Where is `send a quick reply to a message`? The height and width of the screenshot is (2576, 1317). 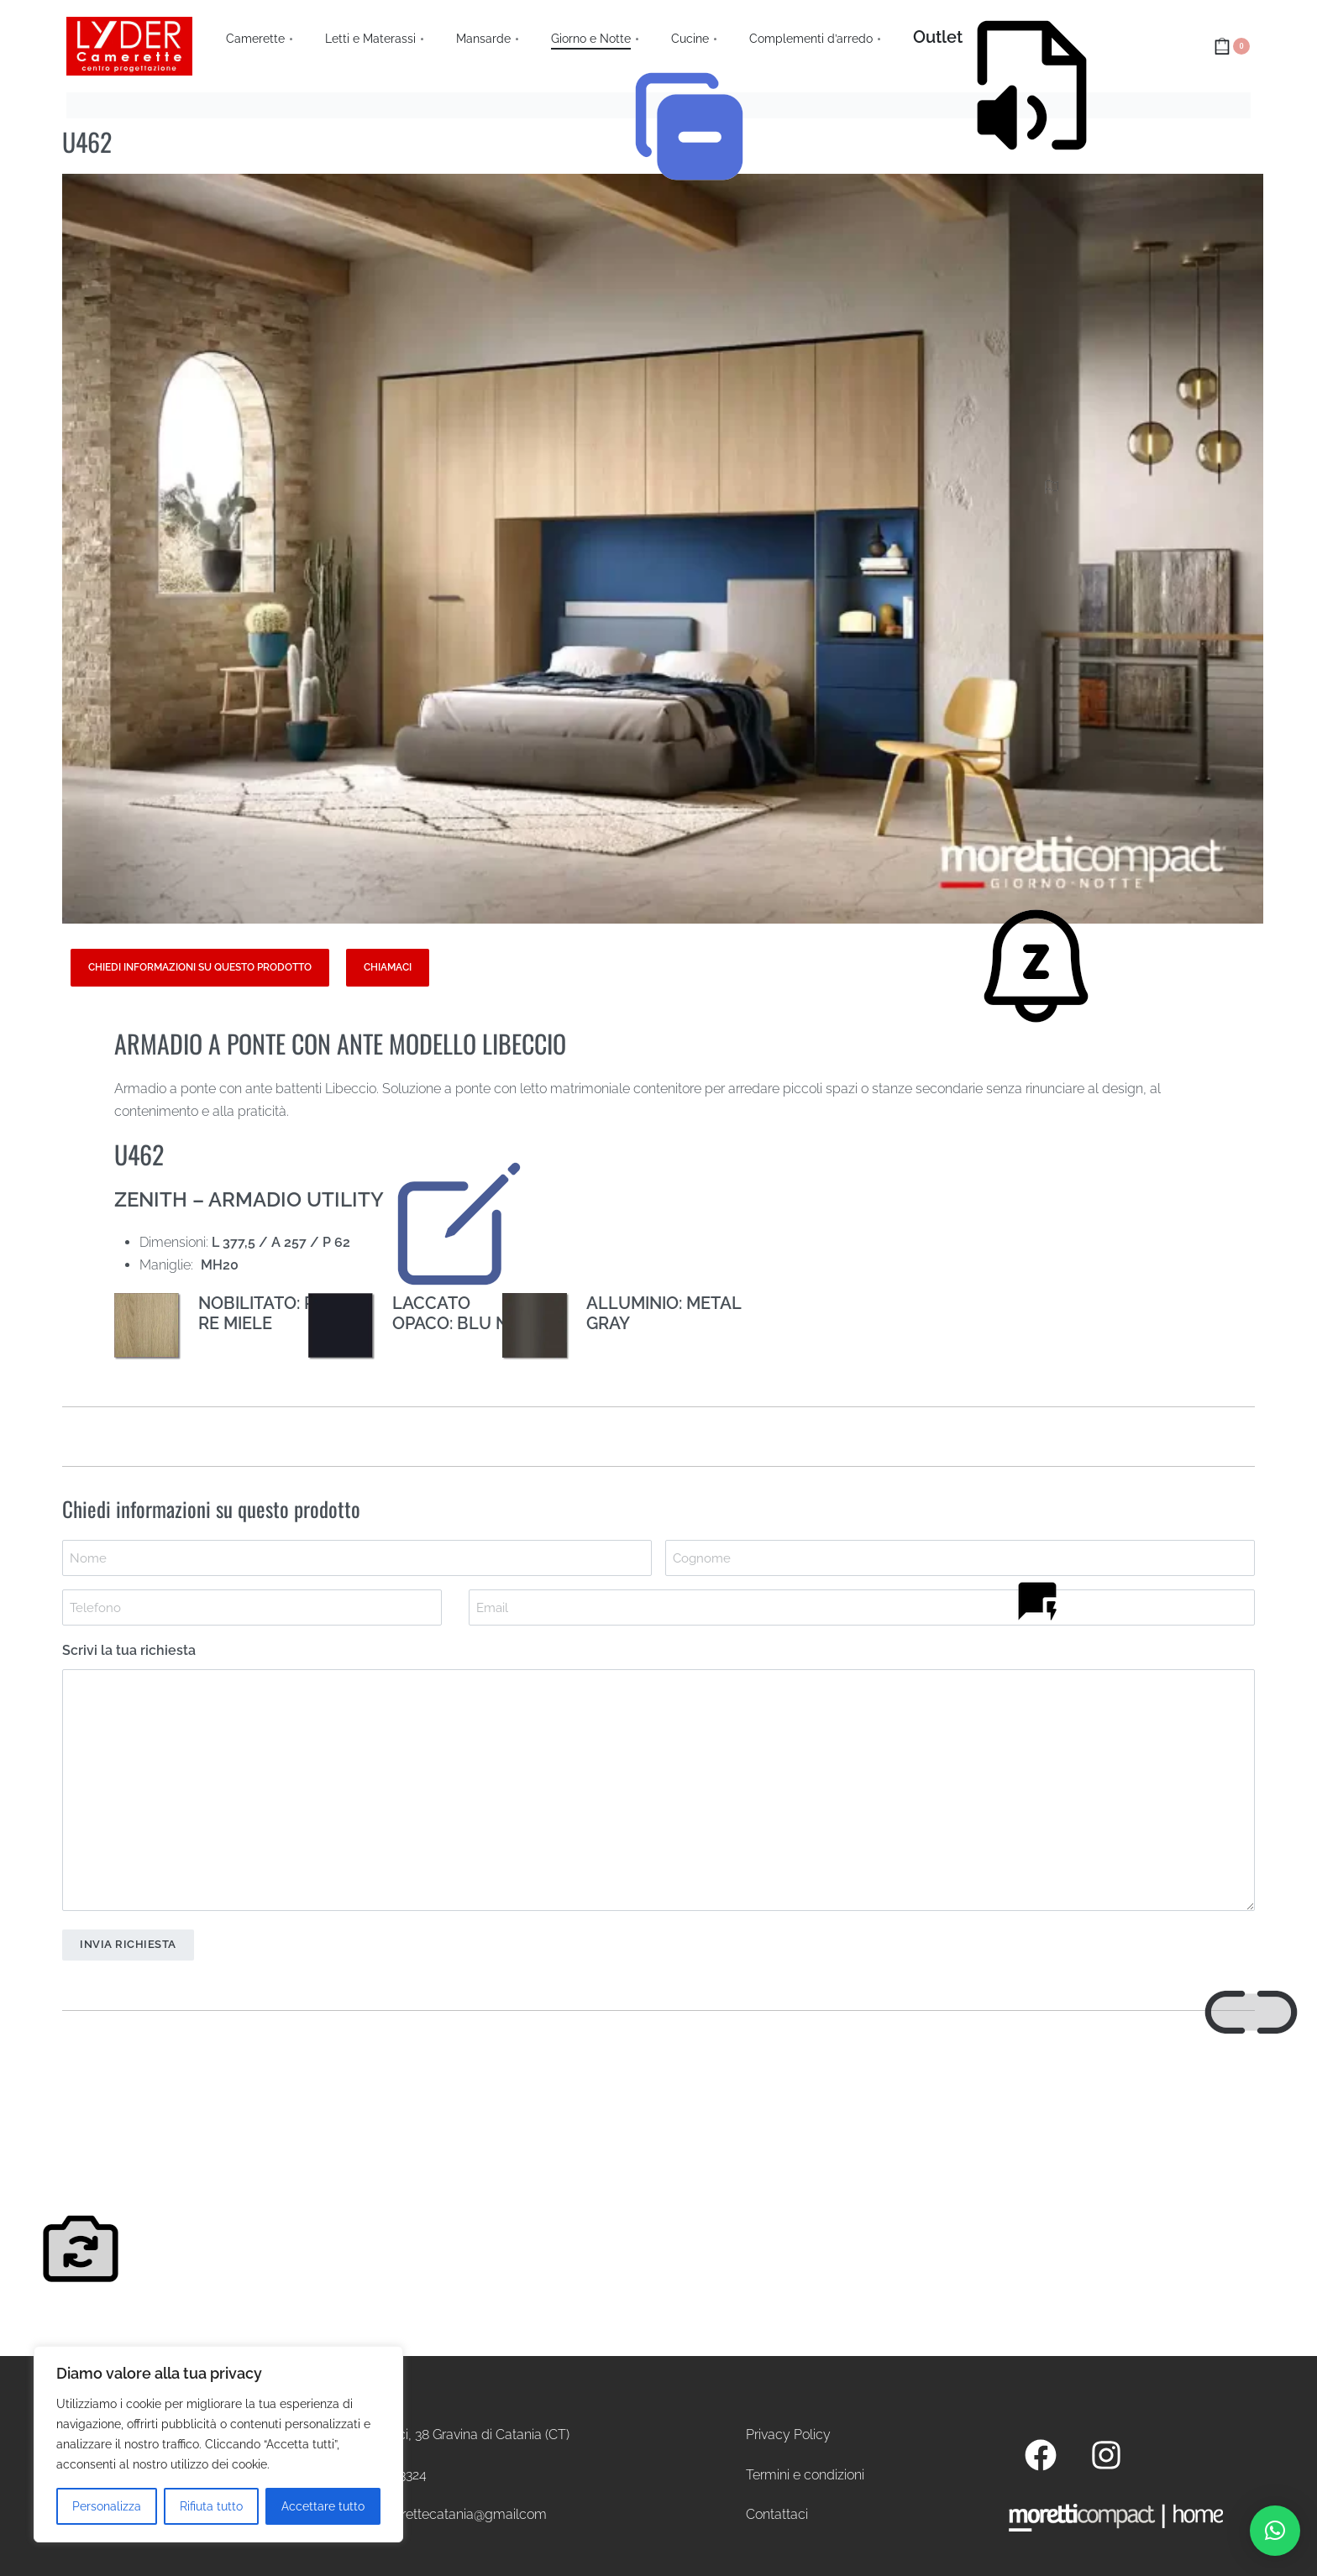
send a quick reply to a message is located at coordinates (1037, 1601).